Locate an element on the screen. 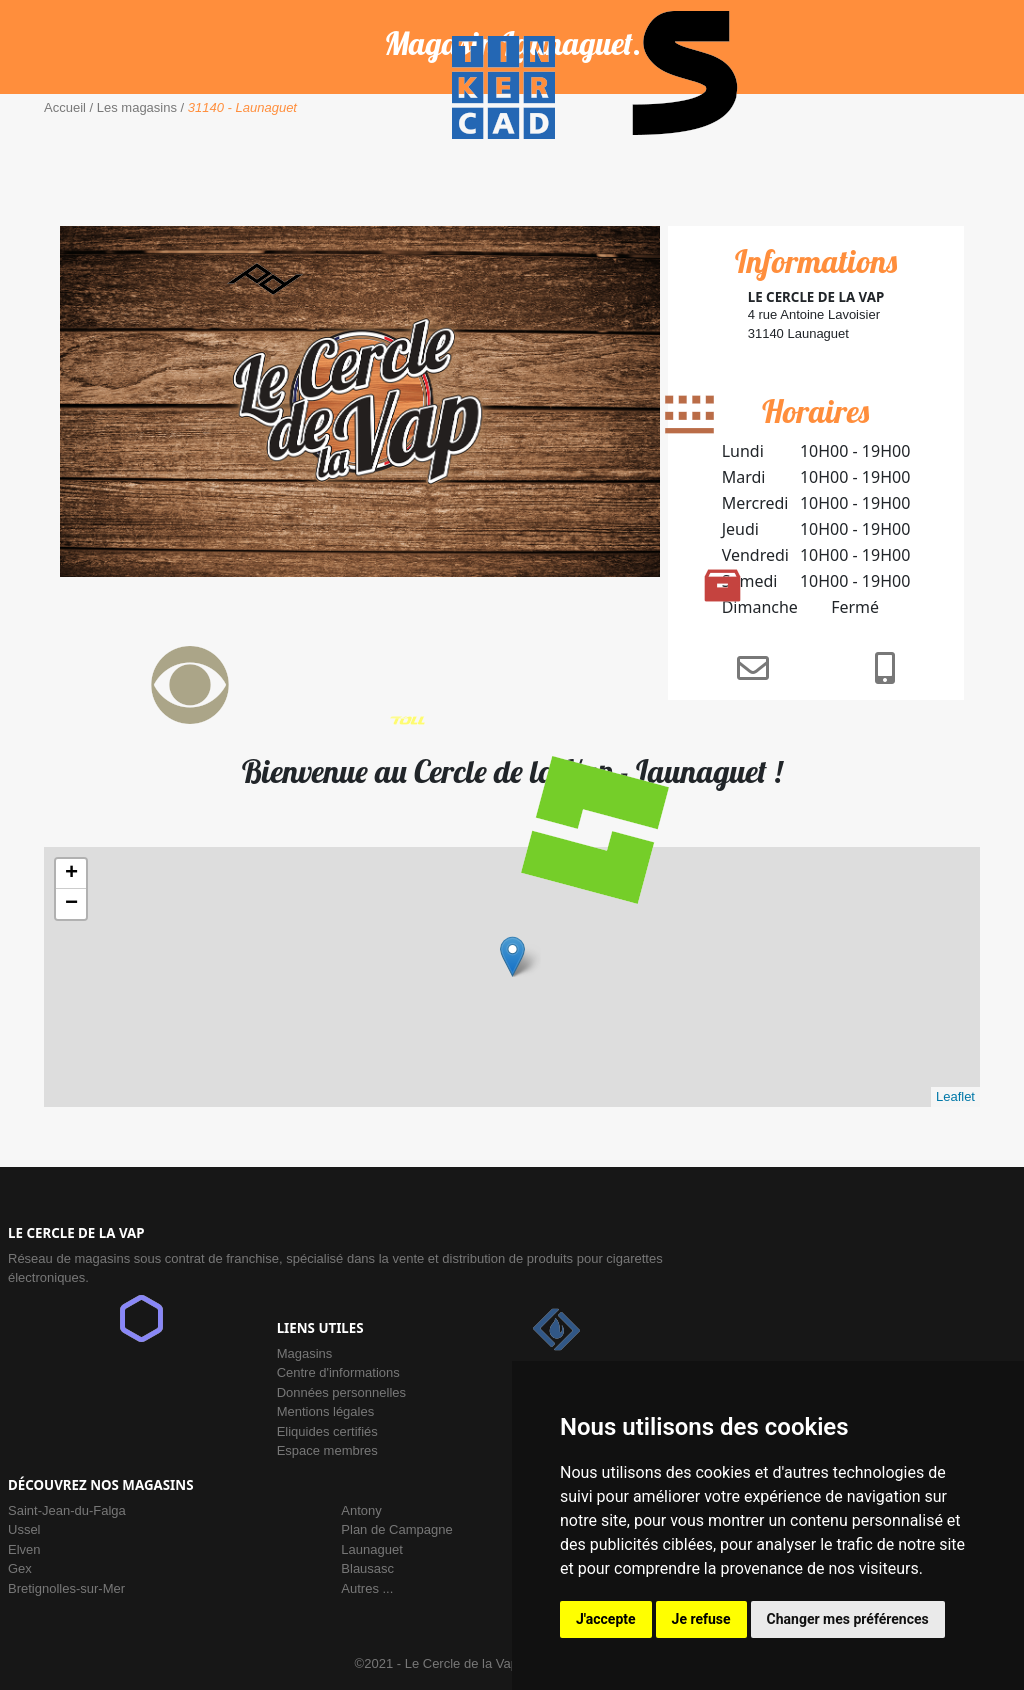 The width and height of the screenshot is (1024, 1690). open Roblox Studio is located at coordinates (595, 830).